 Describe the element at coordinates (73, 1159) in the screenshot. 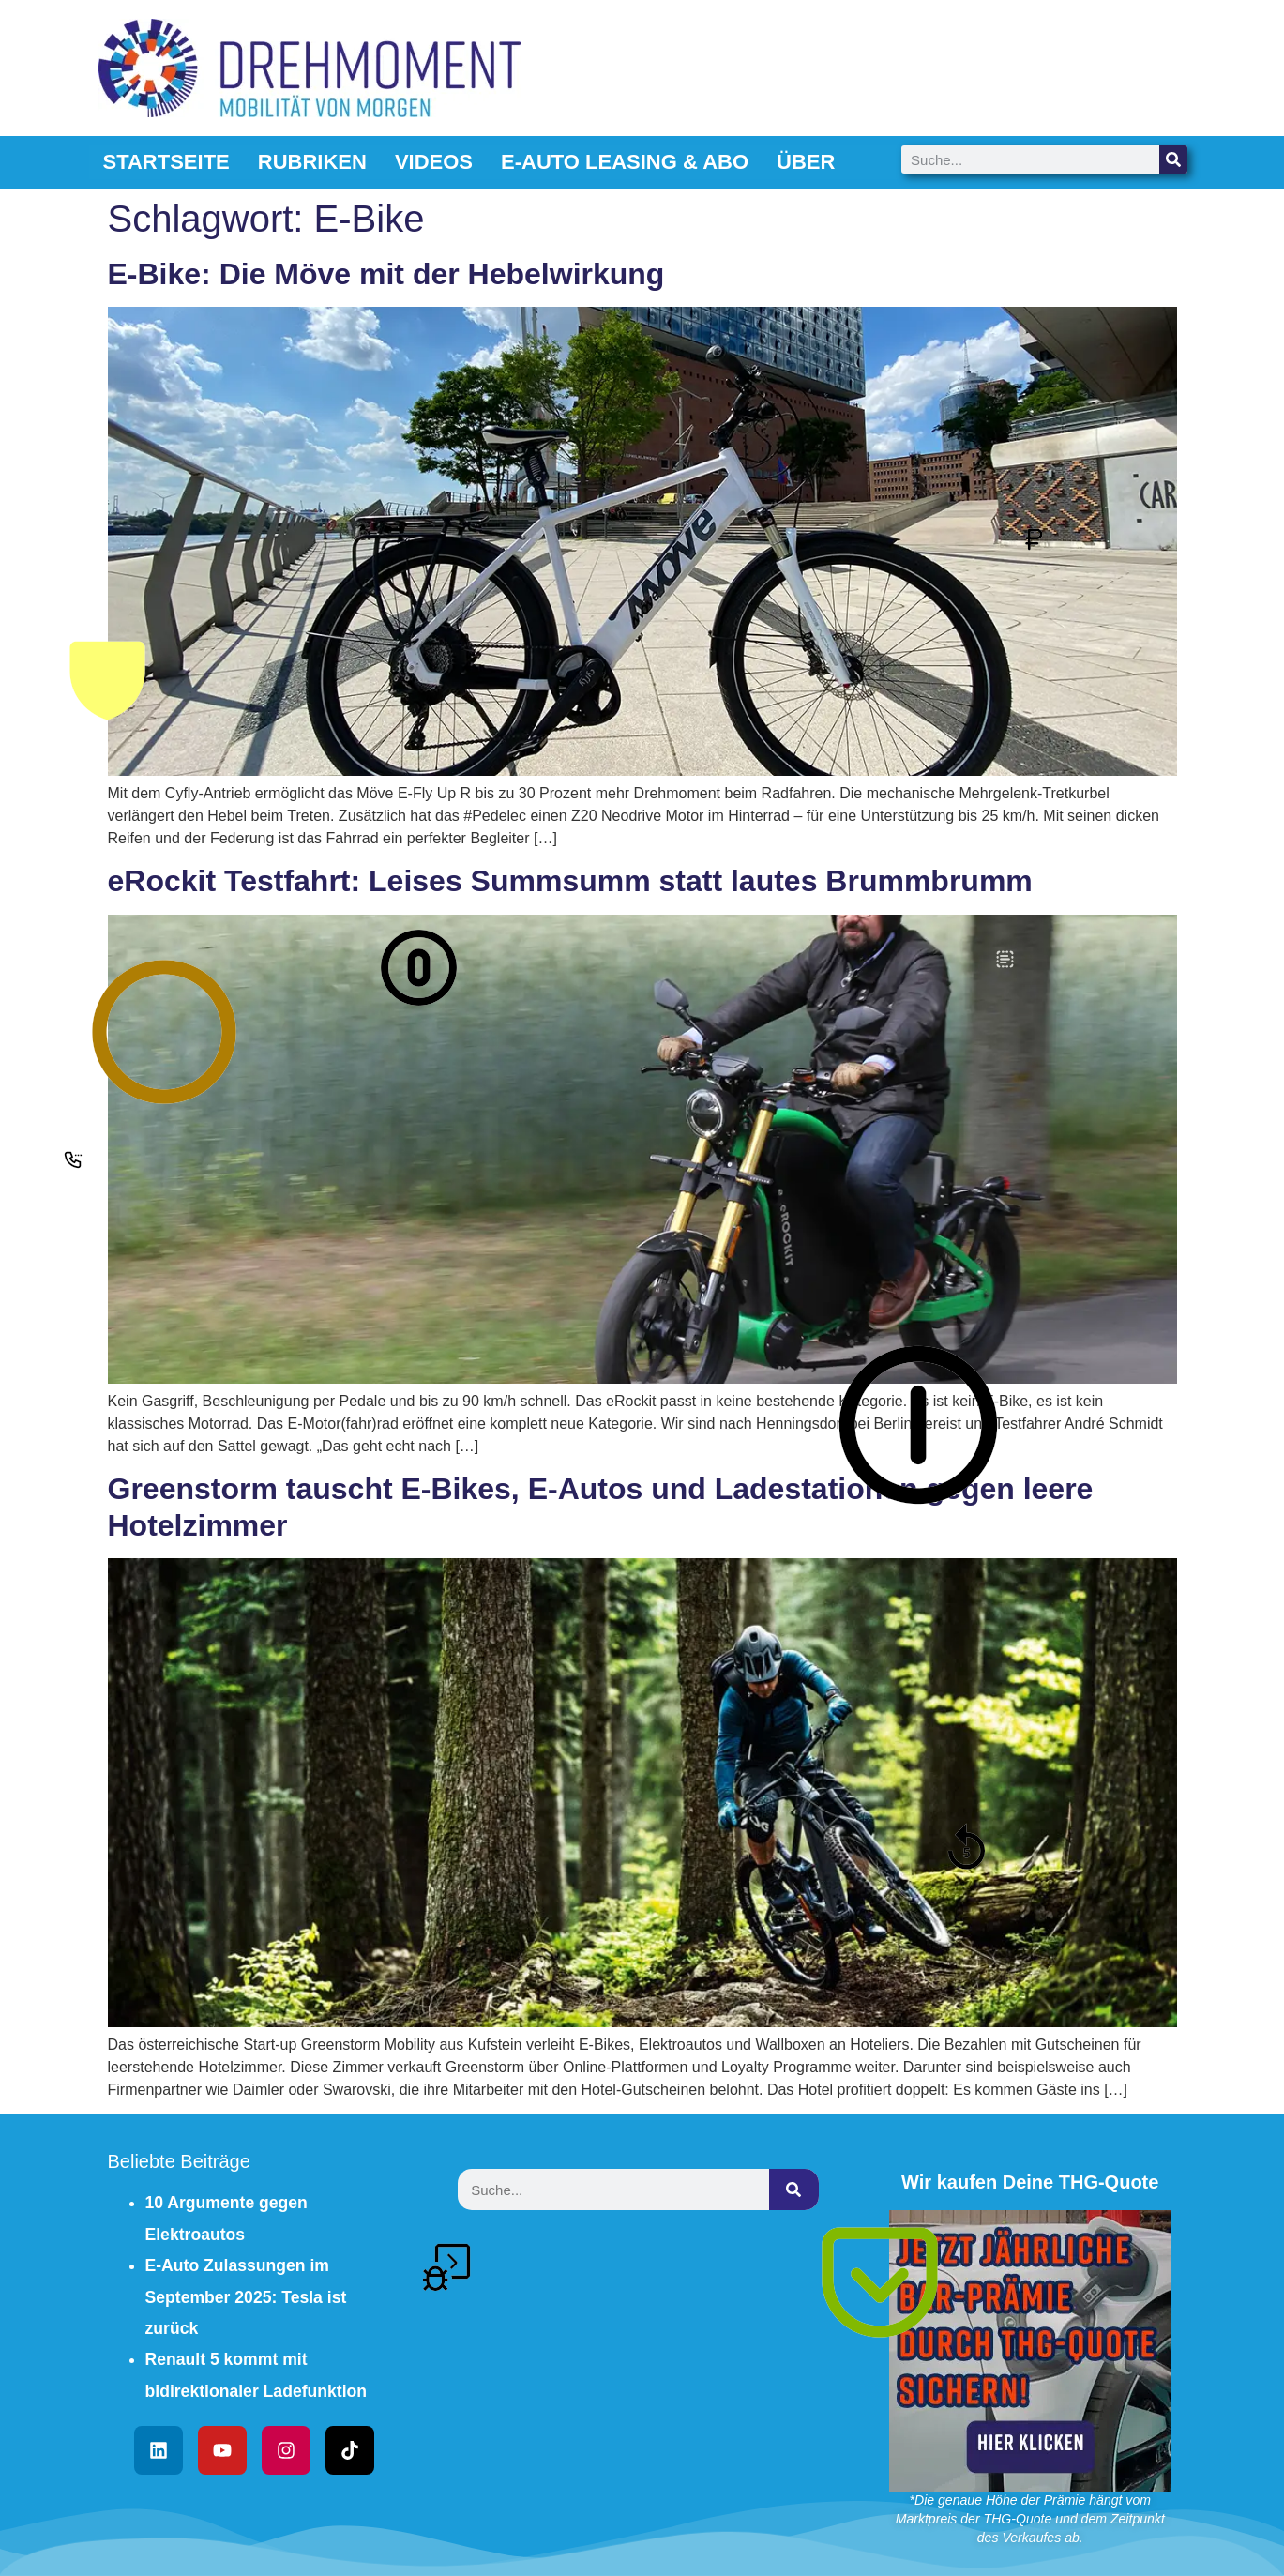

I see `indicates an active or incoming call` at that location.